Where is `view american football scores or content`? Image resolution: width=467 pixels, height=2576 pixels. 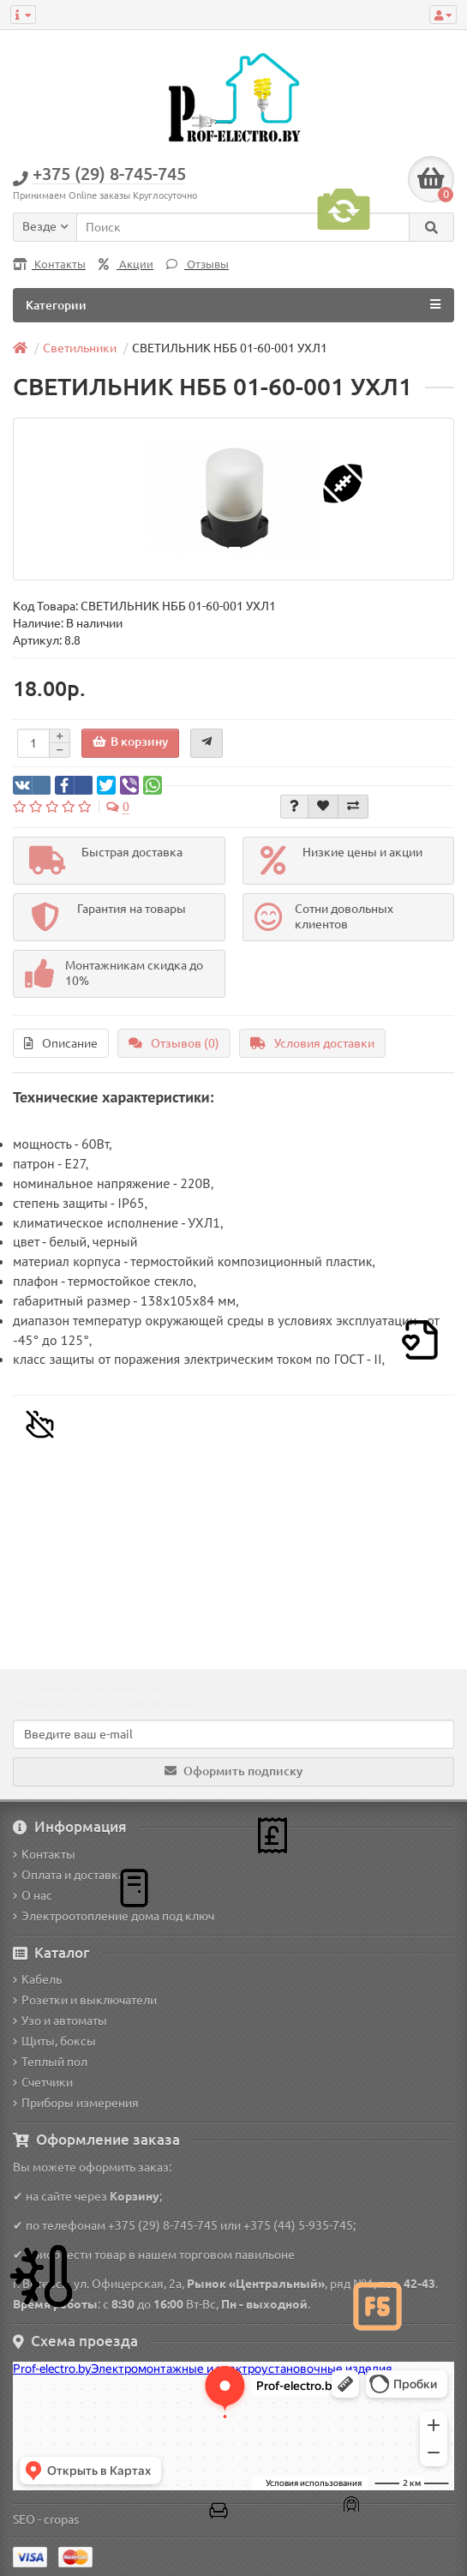 view american football scores or content is located at coordinates (343, 483).